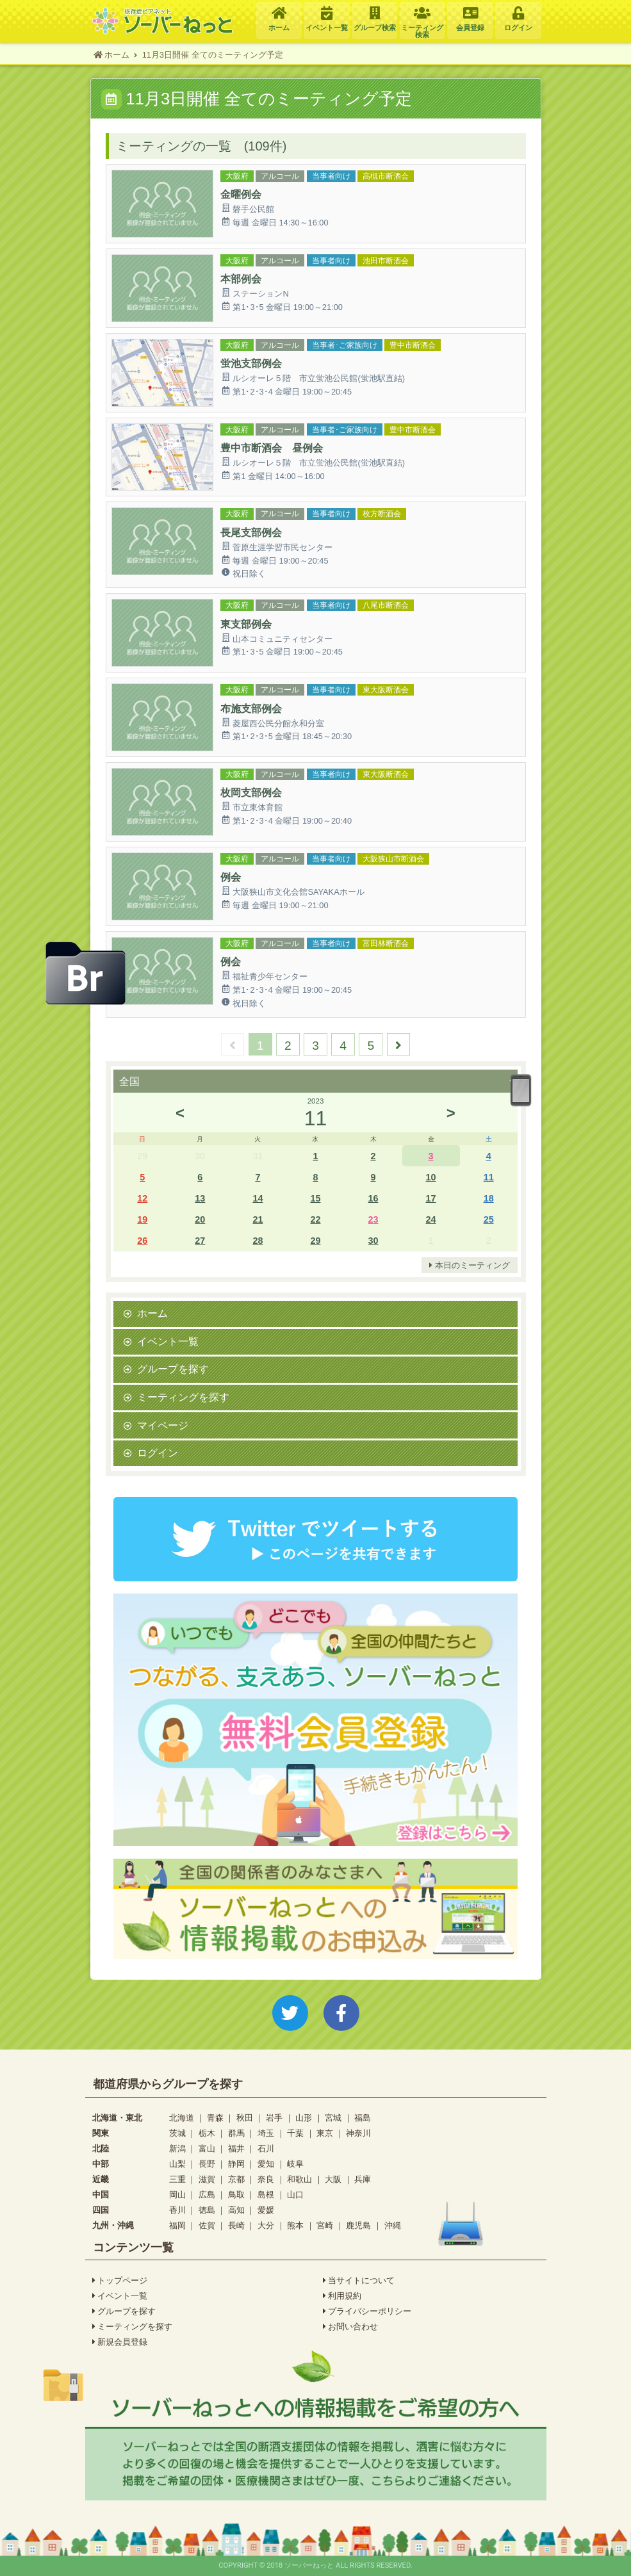  Describe the element at coordinates (85, 975) in the screenshot. I see `folder containing Adobe Bridge files` at that location.